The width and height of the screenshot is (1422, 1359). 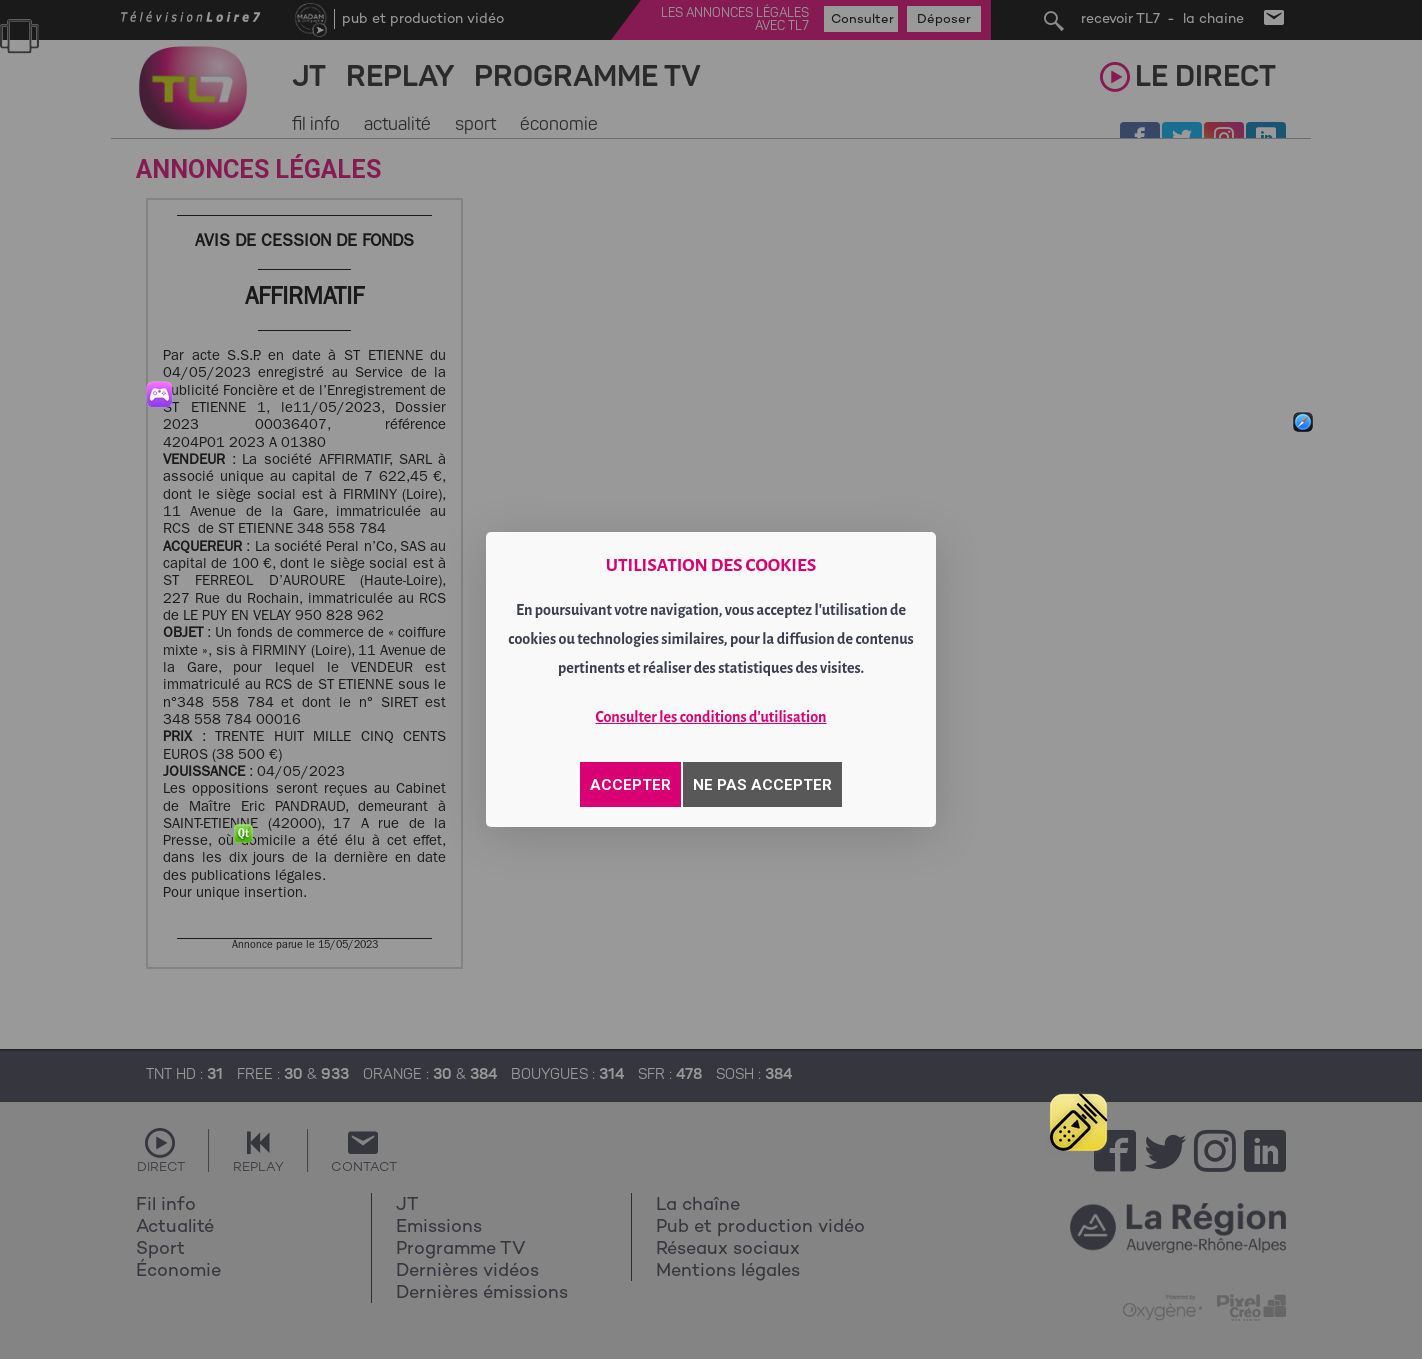 What do you see at coordinates (1078, 1122) in the screenshot?
I see `open community remote app` at bounding box center [1078, 1122].